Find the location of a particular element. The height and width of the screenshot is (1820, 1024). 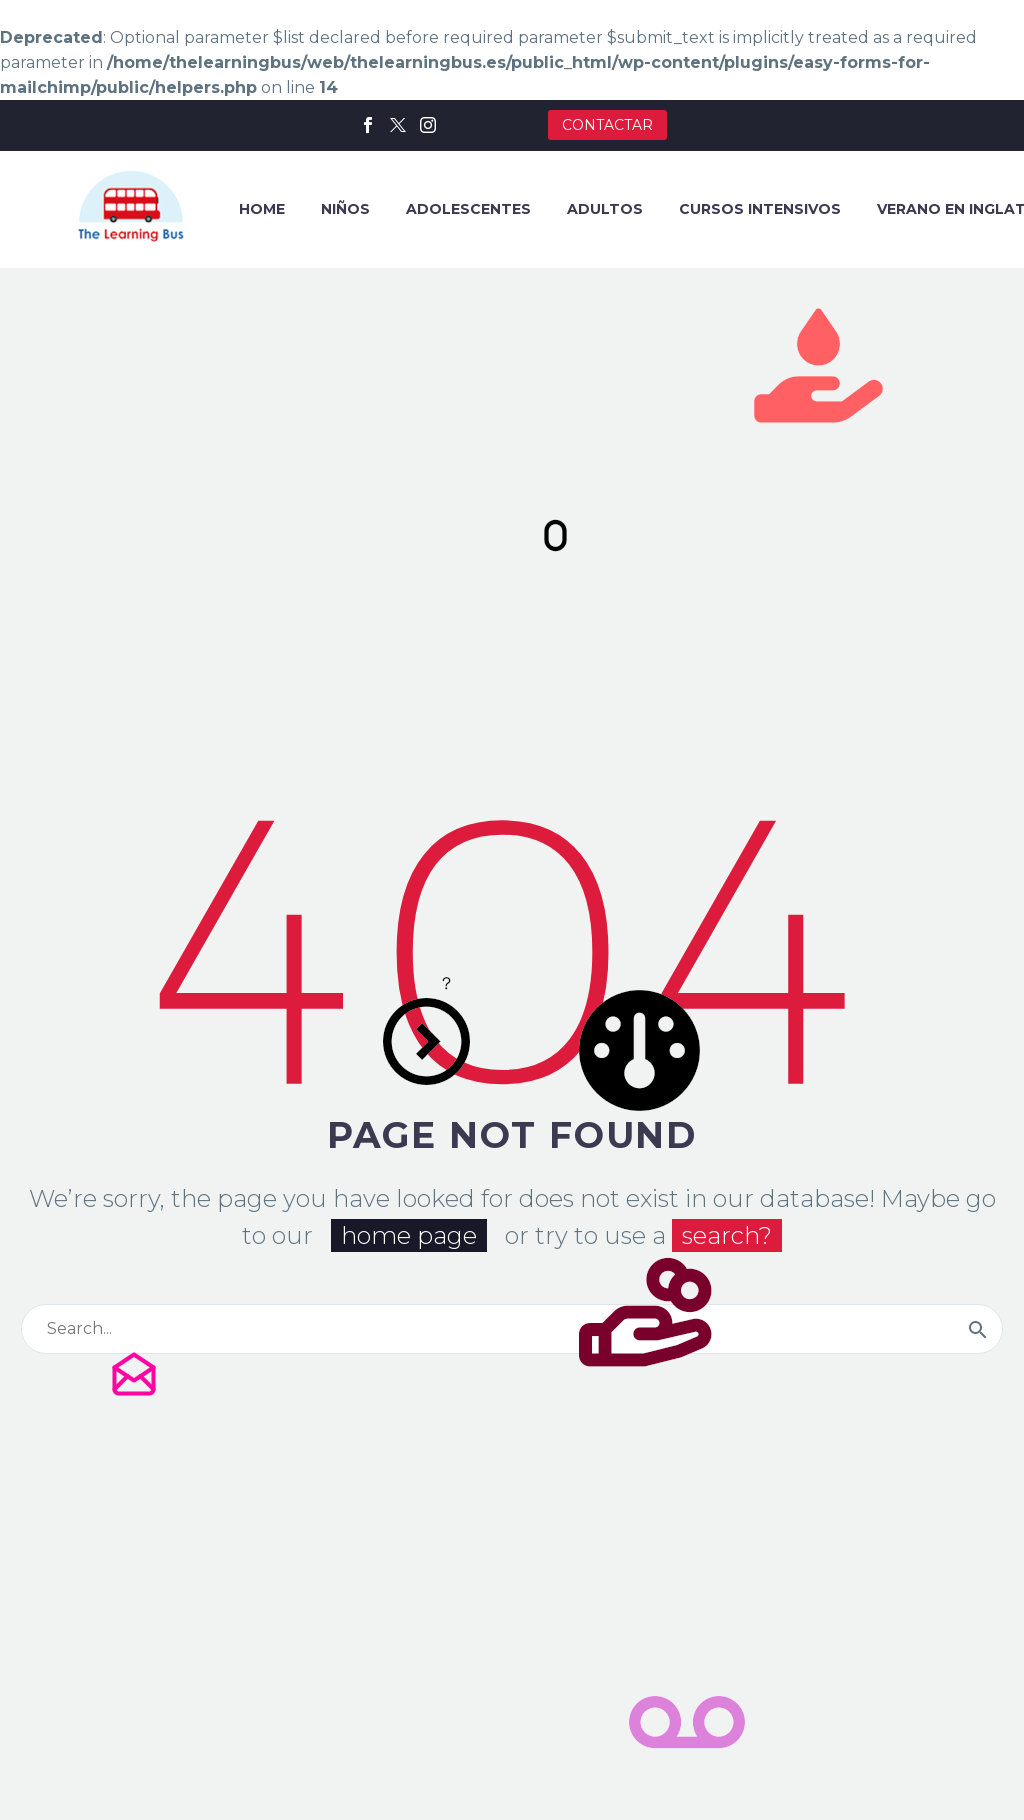

access your voicemail messages is located at coordinates (687, 1725).